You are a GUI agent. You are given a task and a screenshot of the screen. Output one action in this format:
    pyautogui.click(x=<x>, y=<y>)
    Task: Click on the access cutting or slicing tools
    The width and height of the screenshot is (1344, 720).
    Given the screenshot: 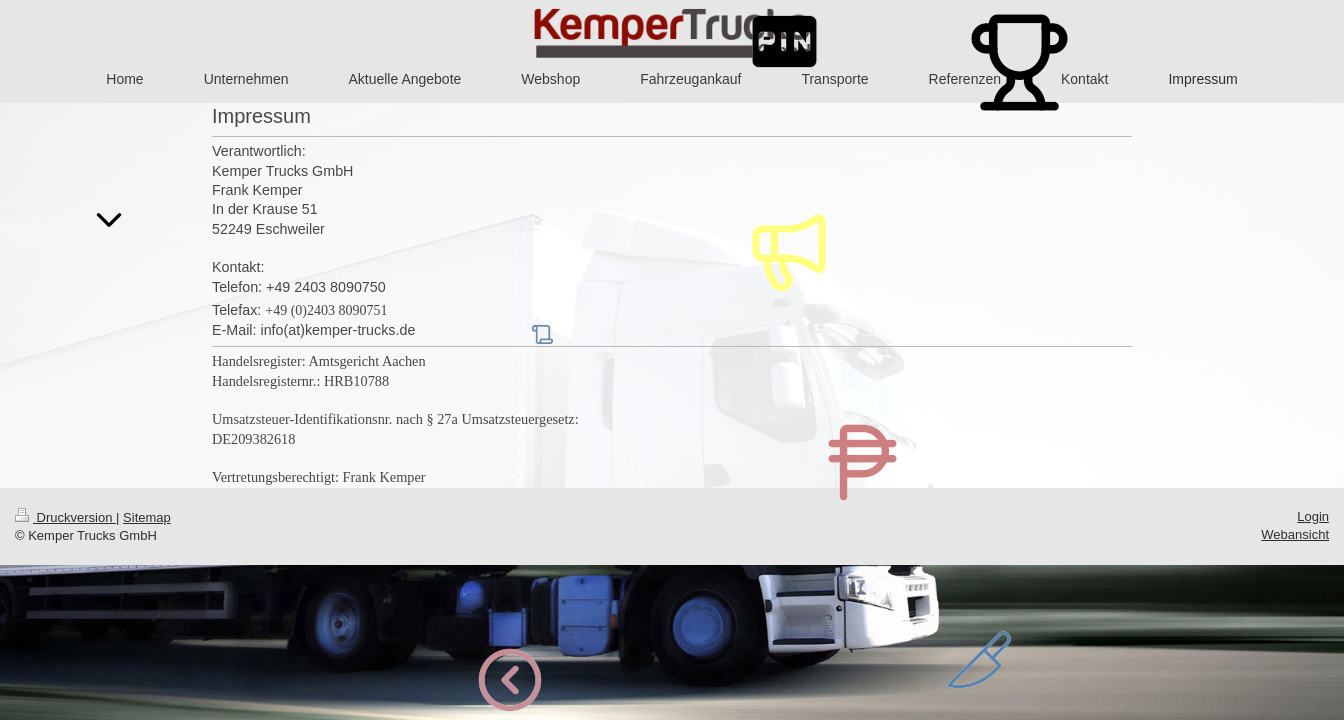 What is the action you would take?
    pyautogui.click(x=979, y=661)
    